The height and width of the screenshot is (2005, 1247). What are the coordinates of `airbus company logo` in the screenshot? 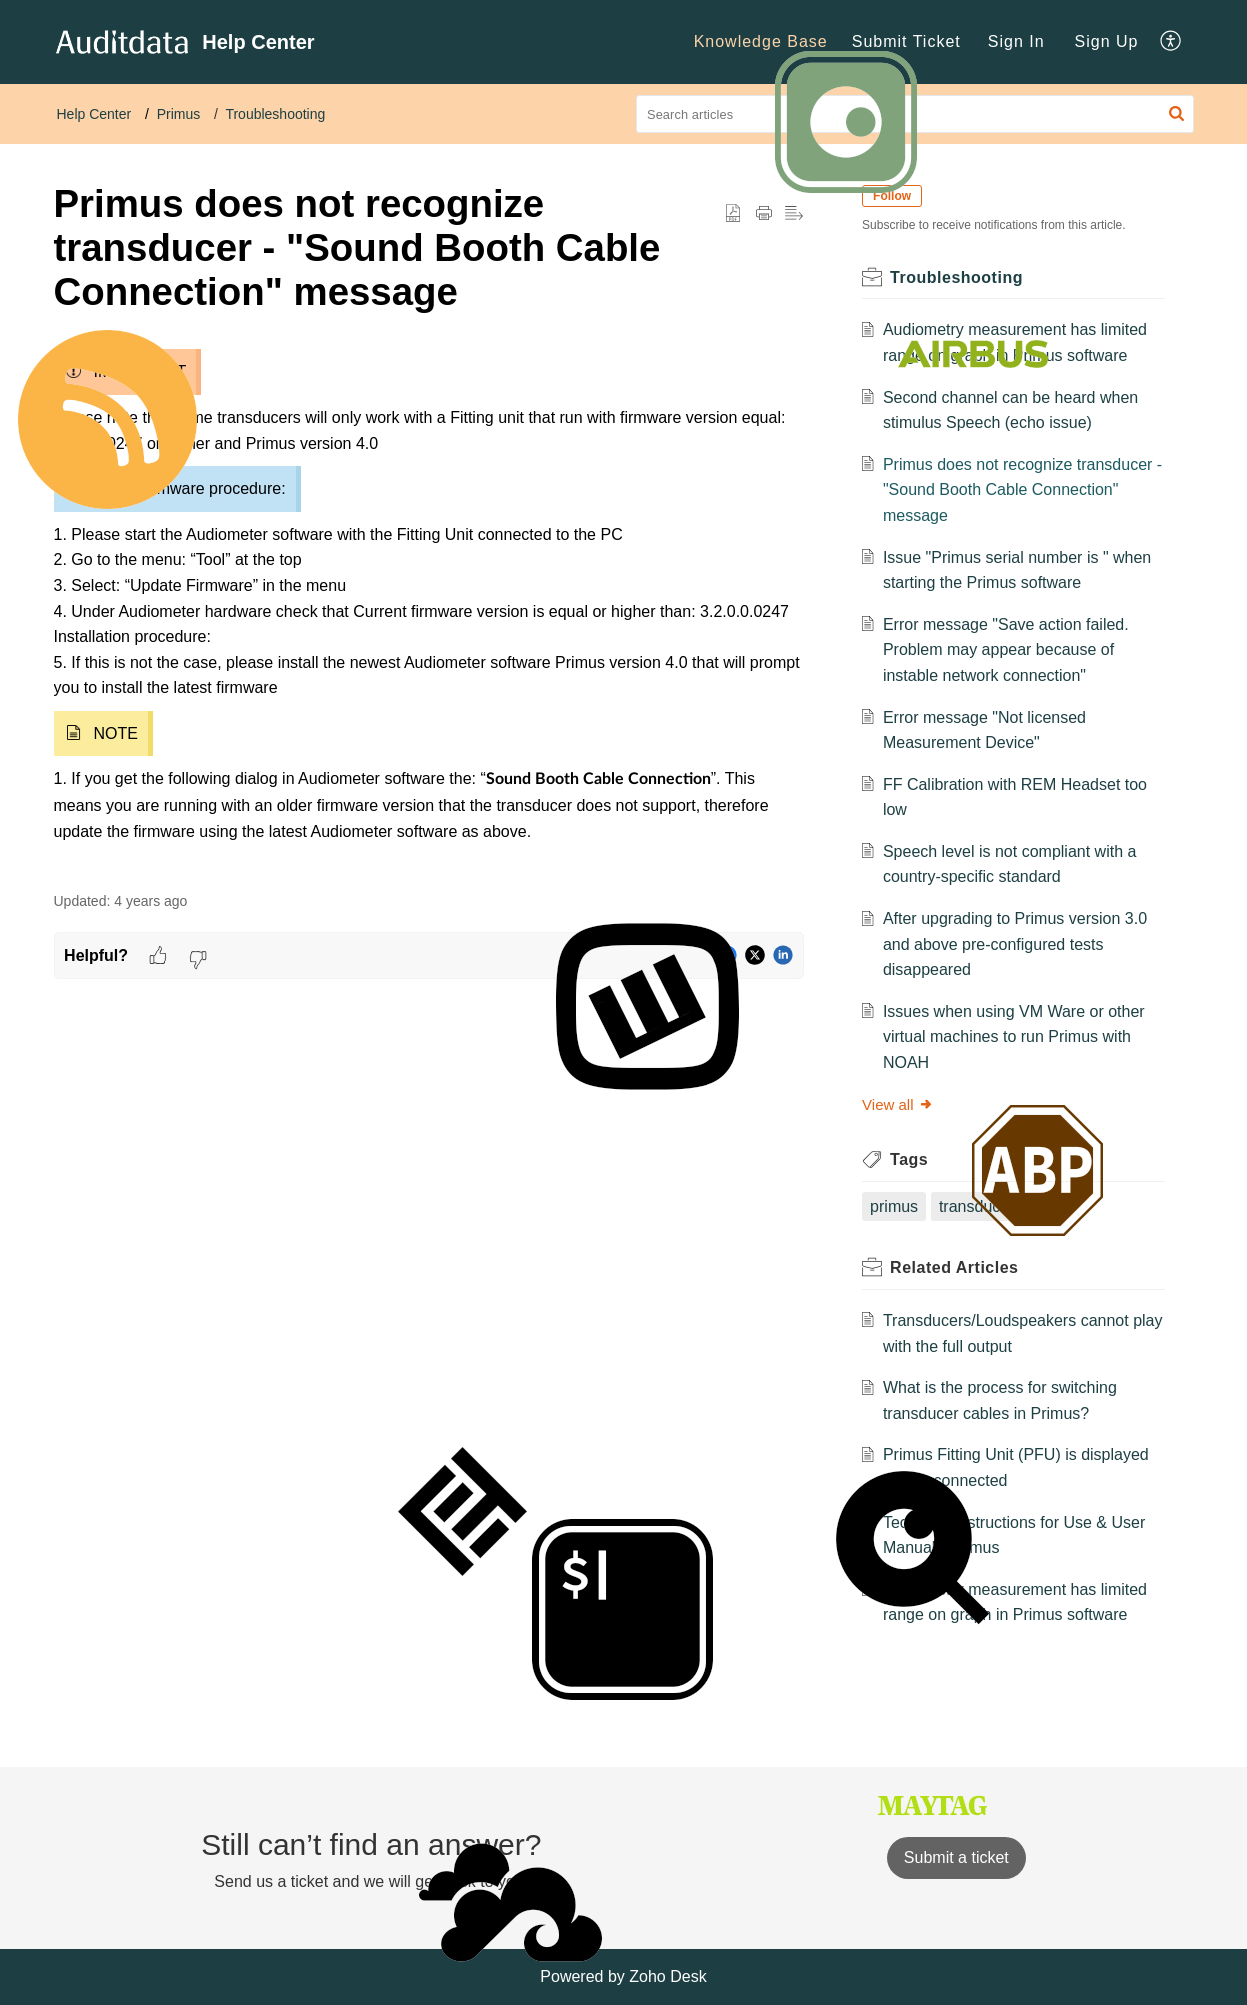 It's located at (973, 354).